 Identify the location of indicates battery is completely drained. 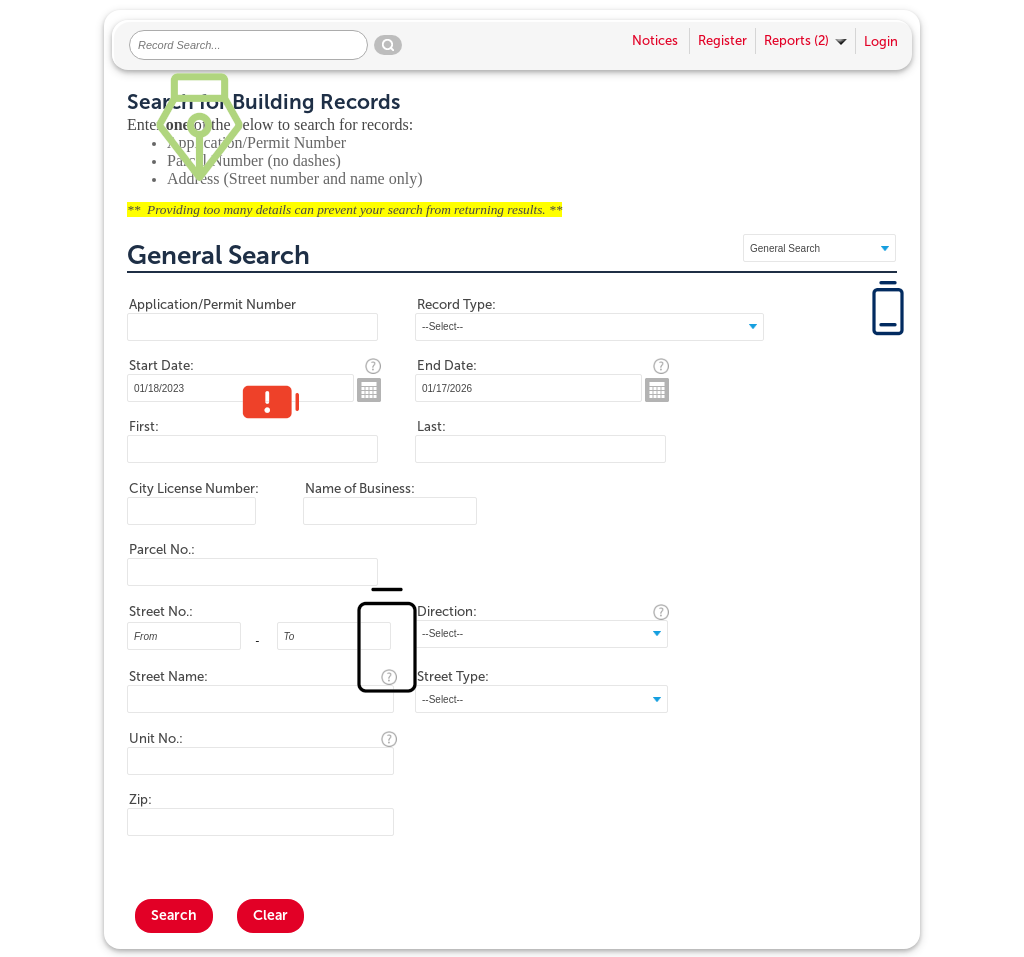
(387, 642).